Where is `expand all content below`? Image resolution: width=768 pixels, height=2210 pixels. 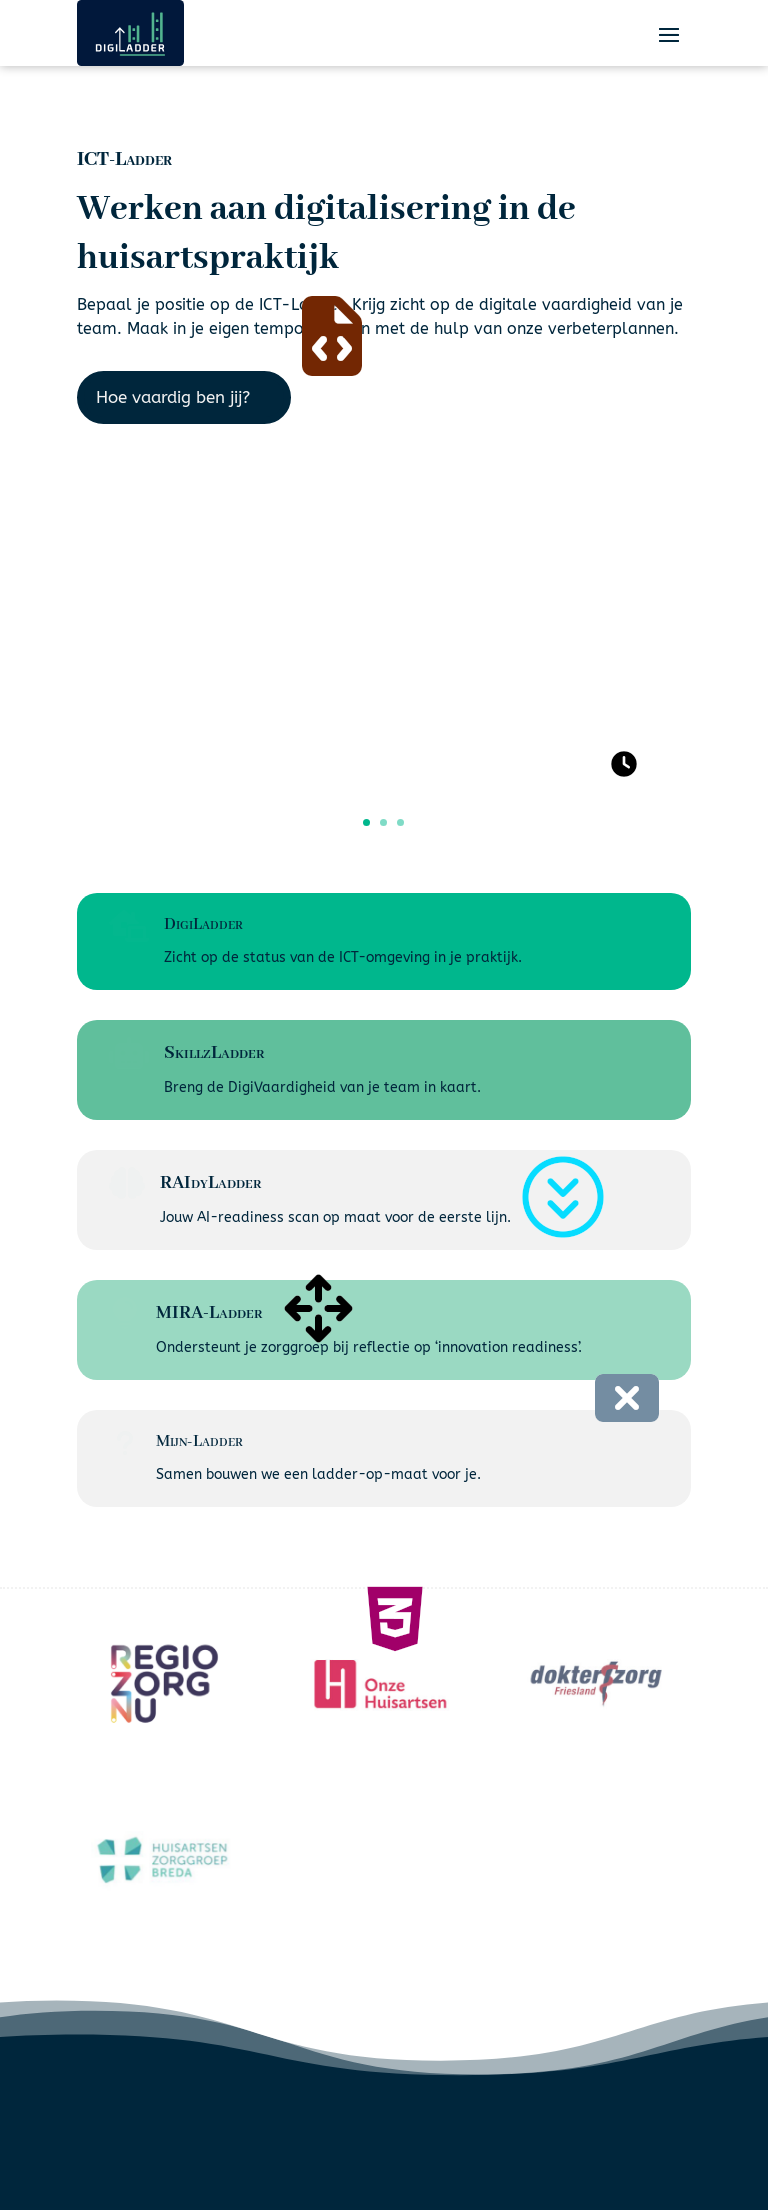
expand all content below is located at coordinates (563, 1197).